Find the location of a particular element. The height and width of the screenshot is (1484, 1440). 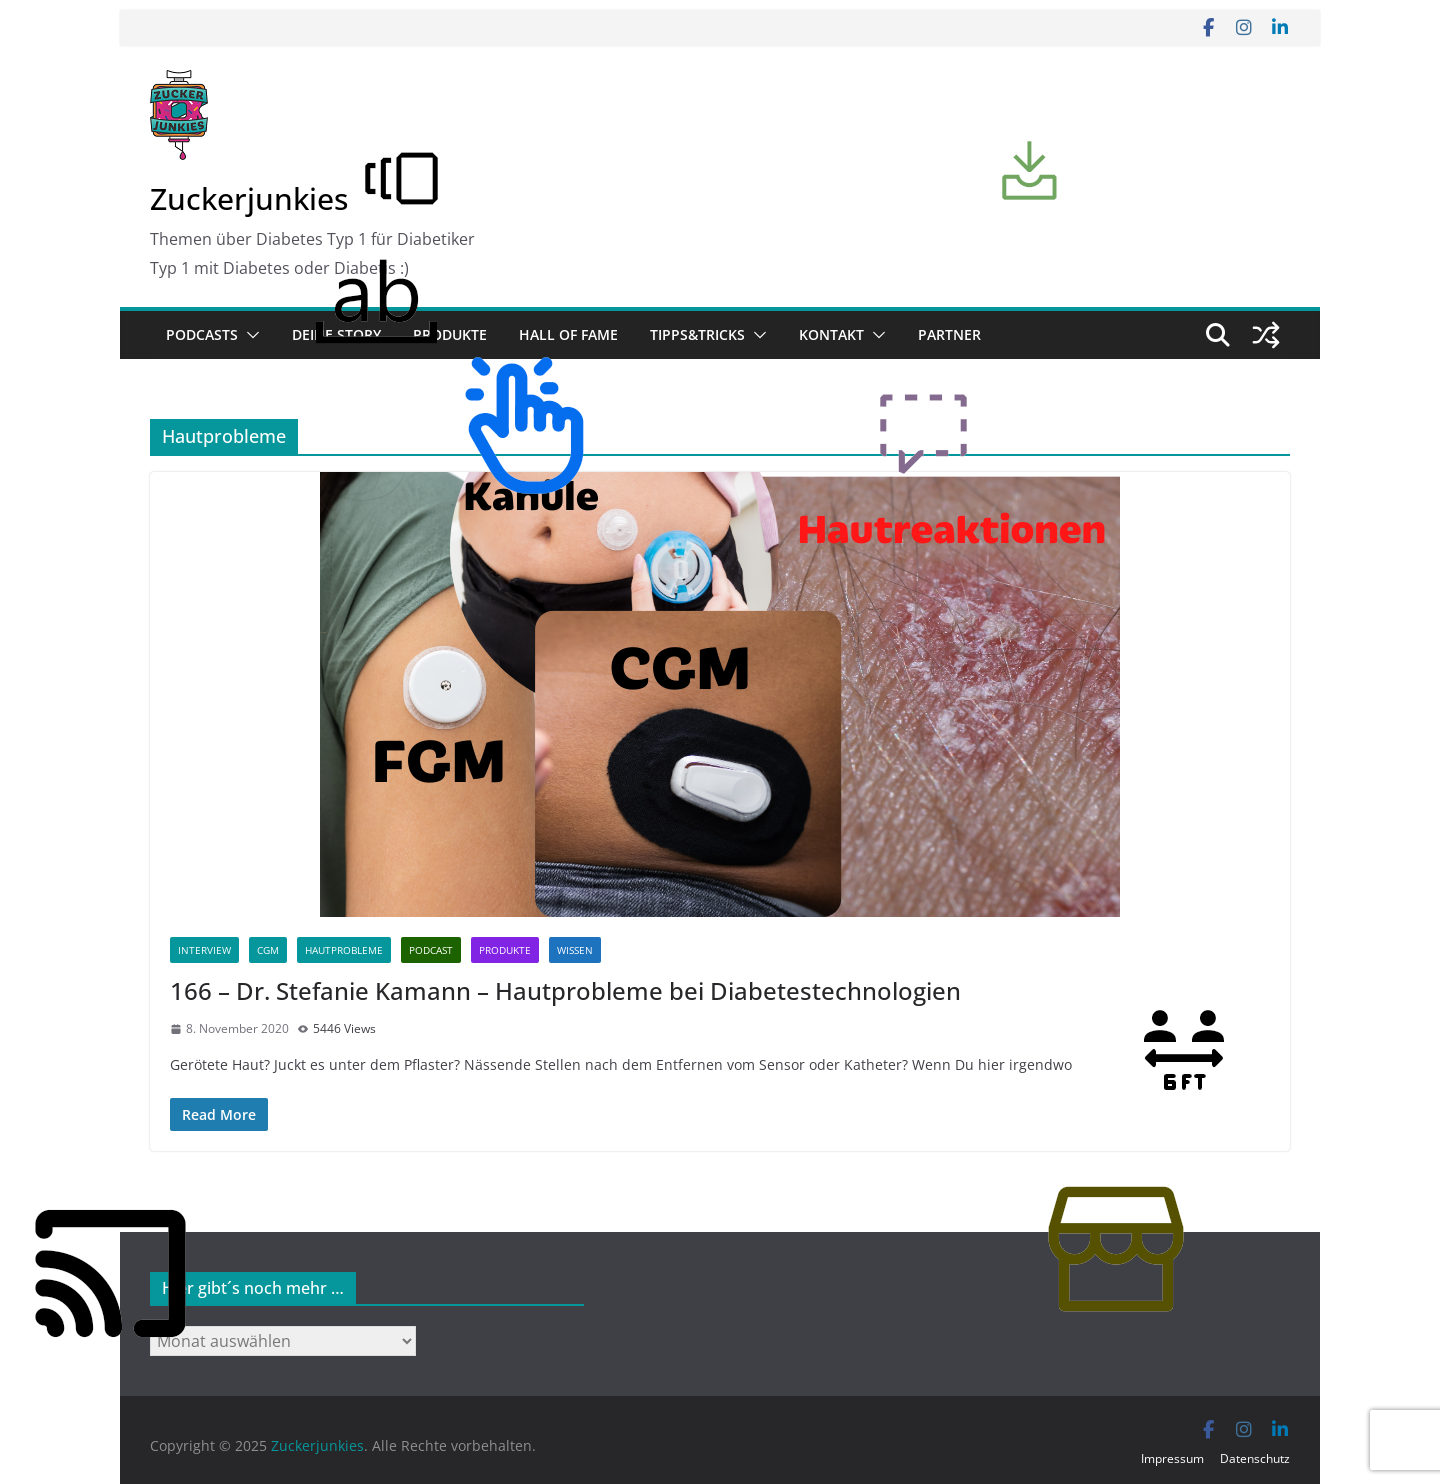

tap or click to interact is located at coordinates (527, 425).